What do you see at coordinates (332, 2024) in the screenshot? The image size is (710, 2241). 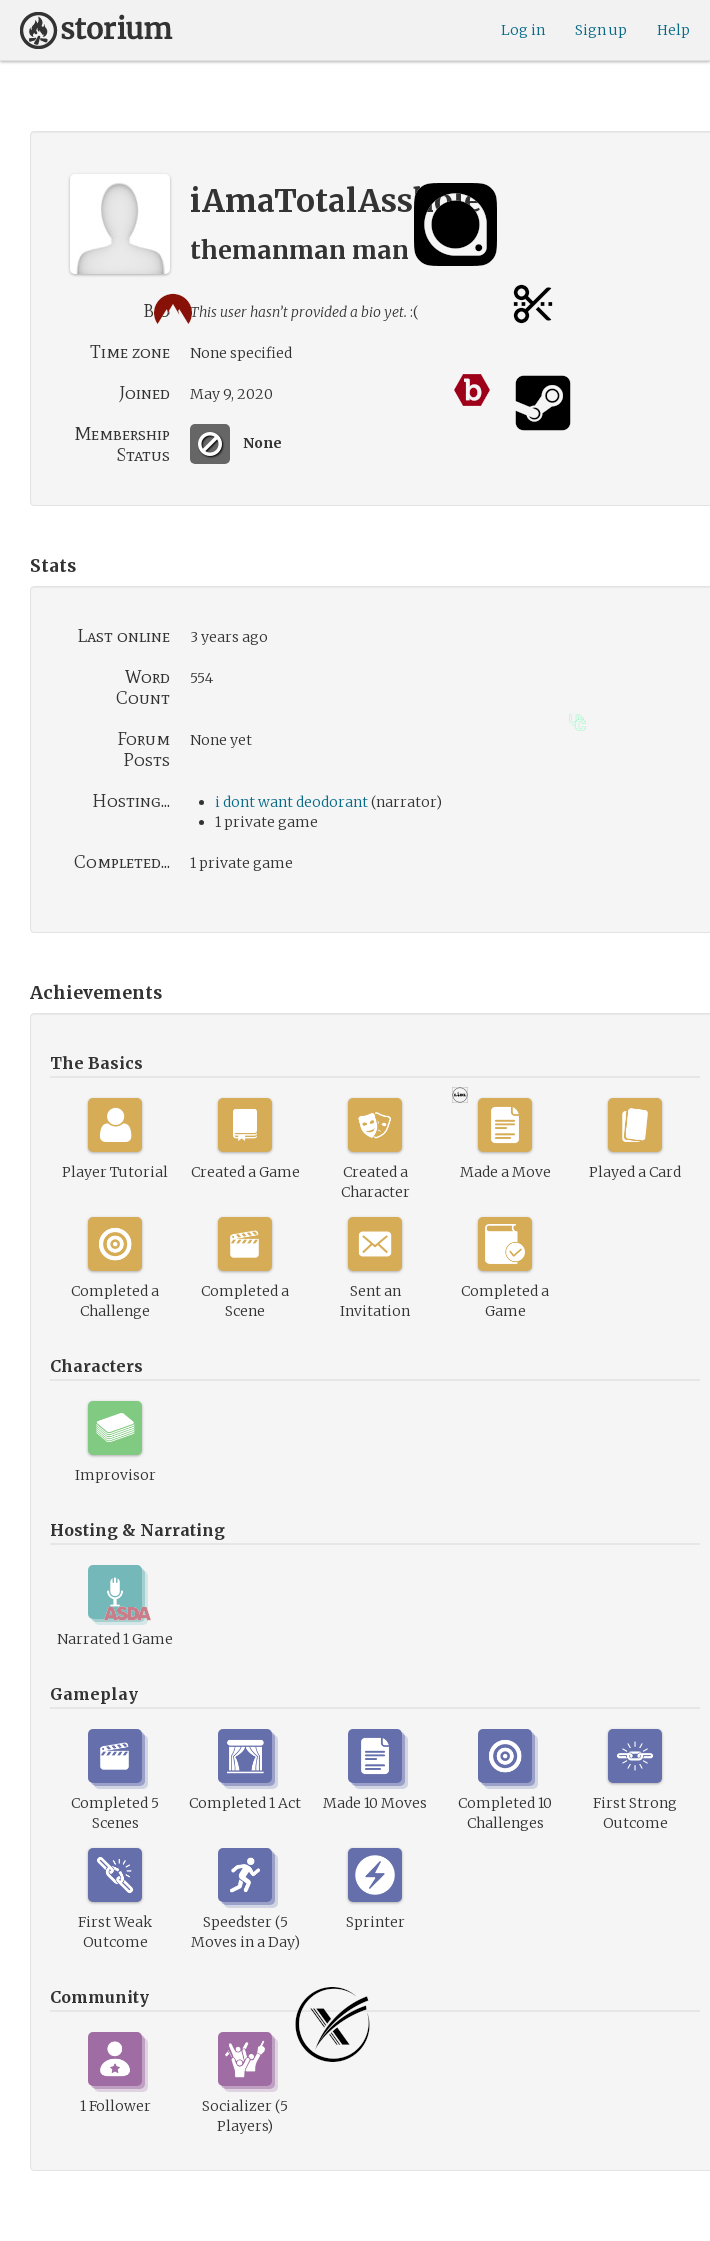 I see `vexxhost cloud hosting service logo` at bounding box center [332, 2024].